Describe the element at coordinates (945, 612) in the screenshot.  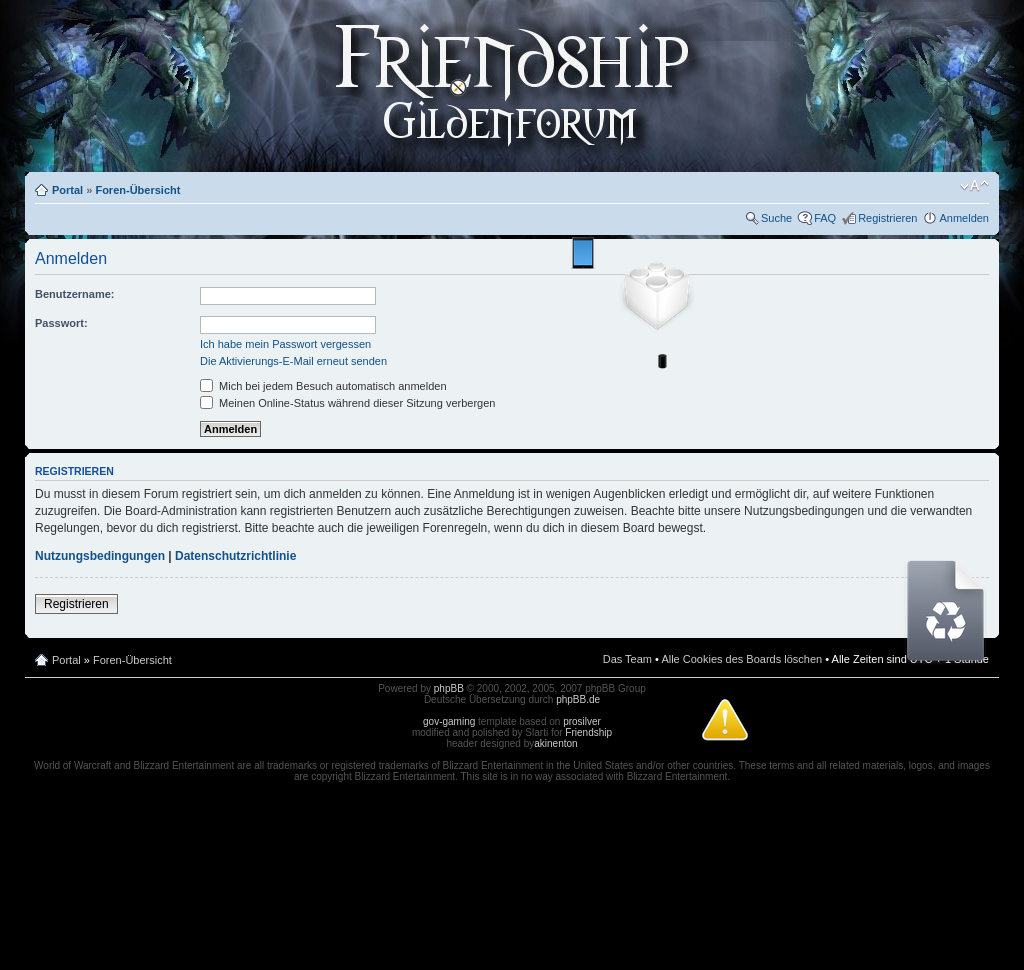
I see `a file marked for deletion` at that location.